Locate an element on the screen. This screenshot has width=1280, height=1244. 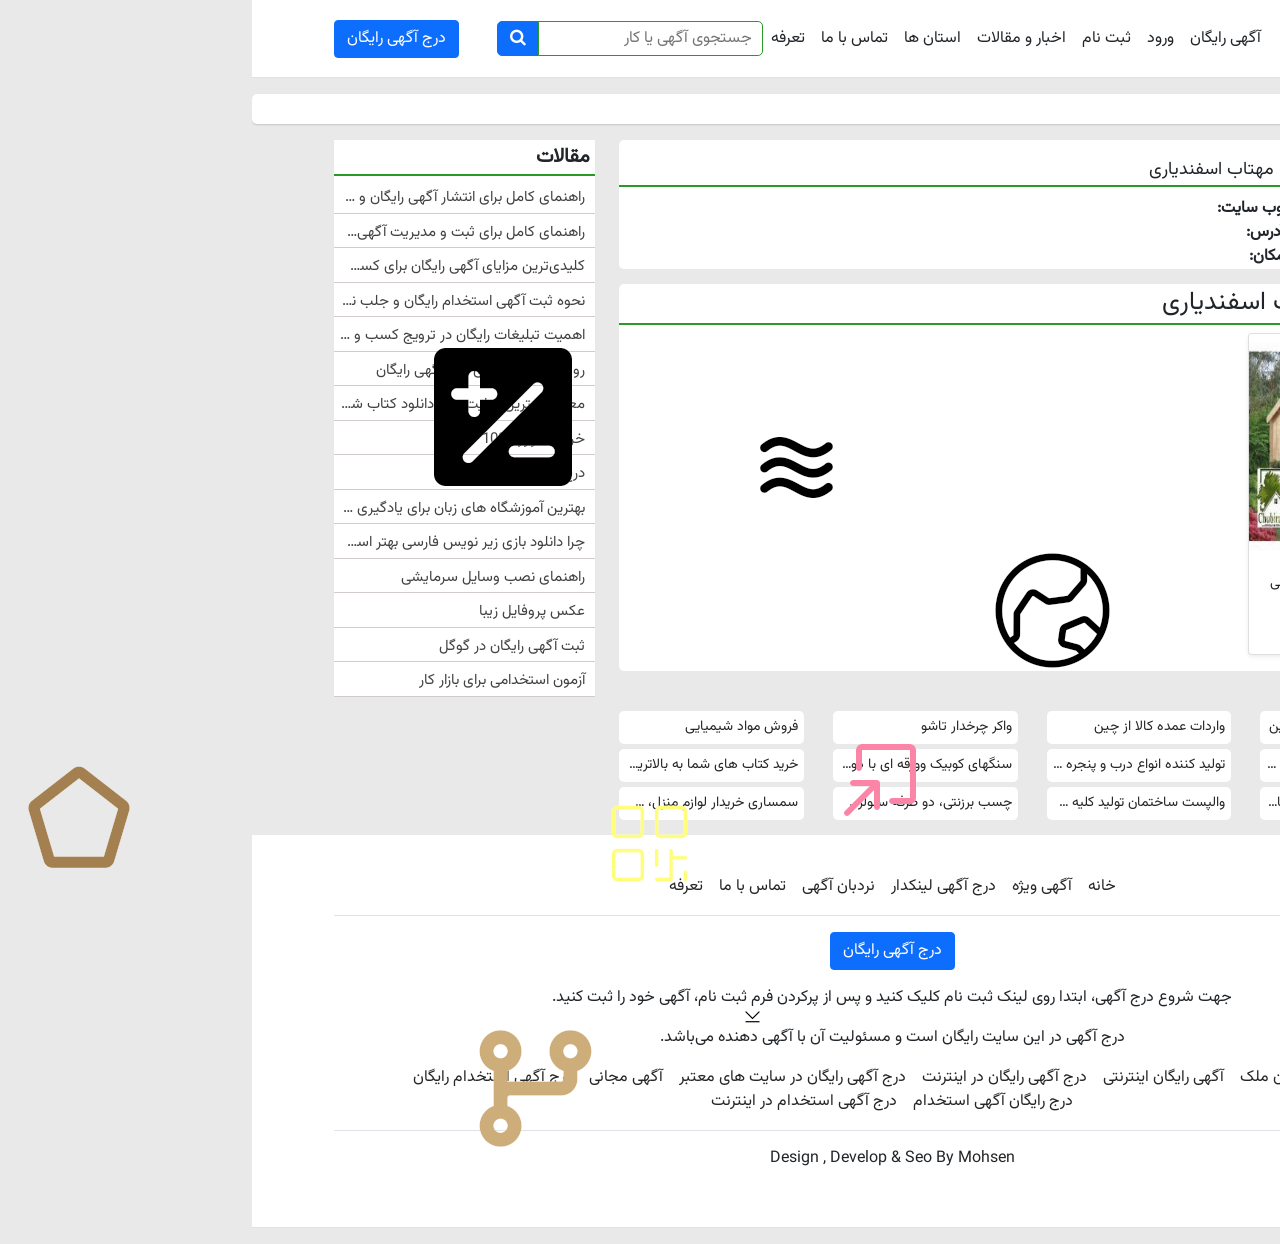
scroll to bottom of page or content is located at coordinates (752, 1016).